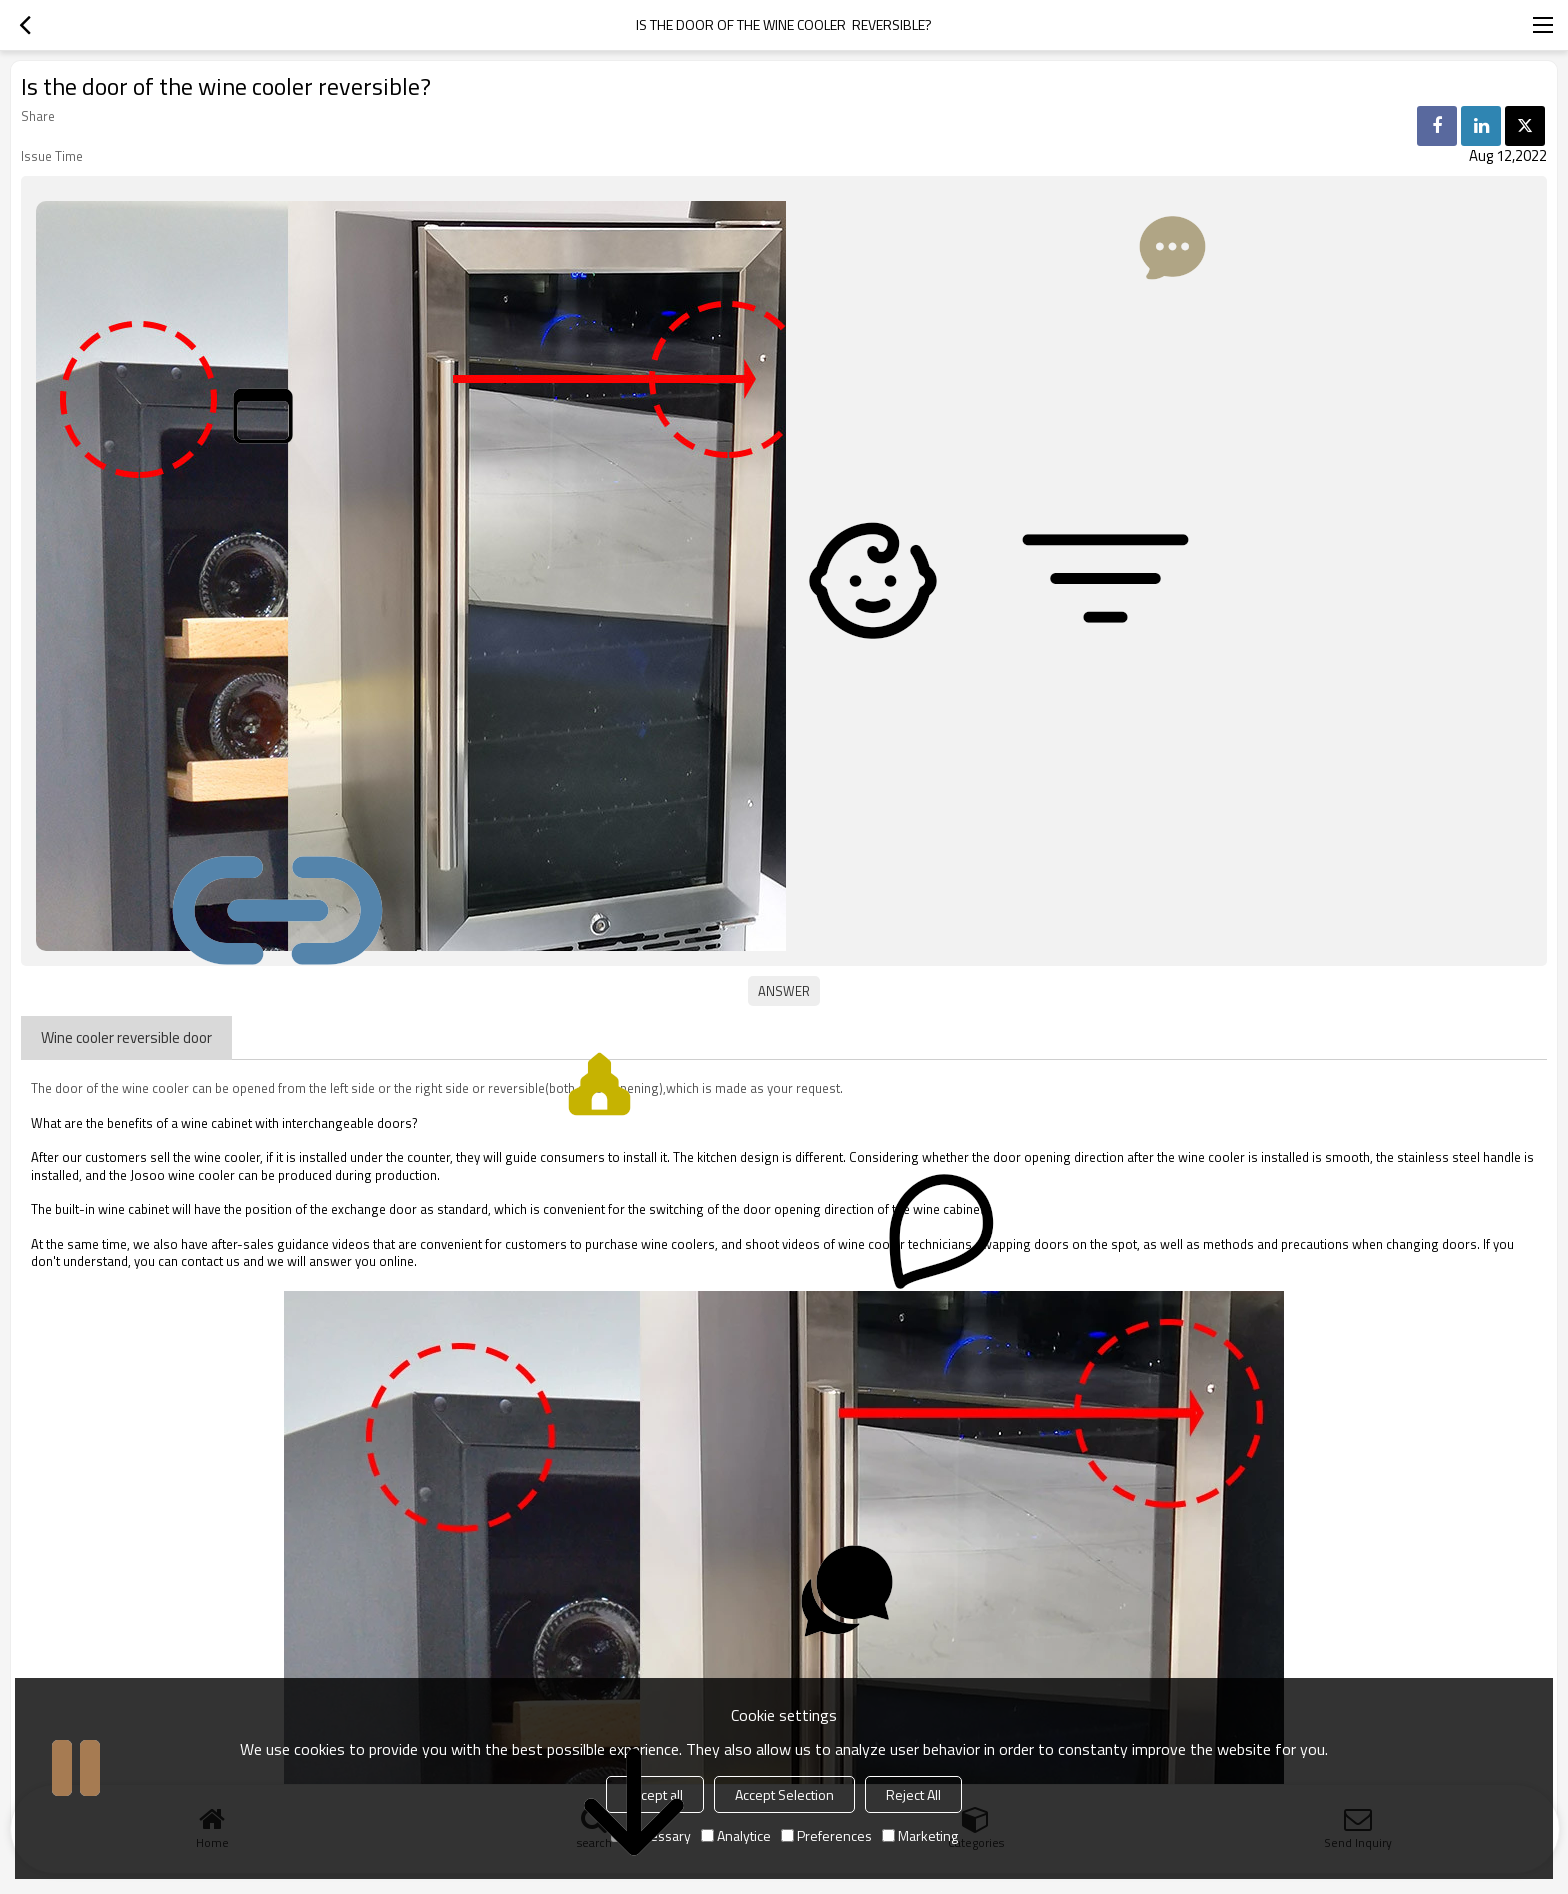 This screenshot has height=1894, width=1568. I want to click on copy or share a link, so click(277, 910).